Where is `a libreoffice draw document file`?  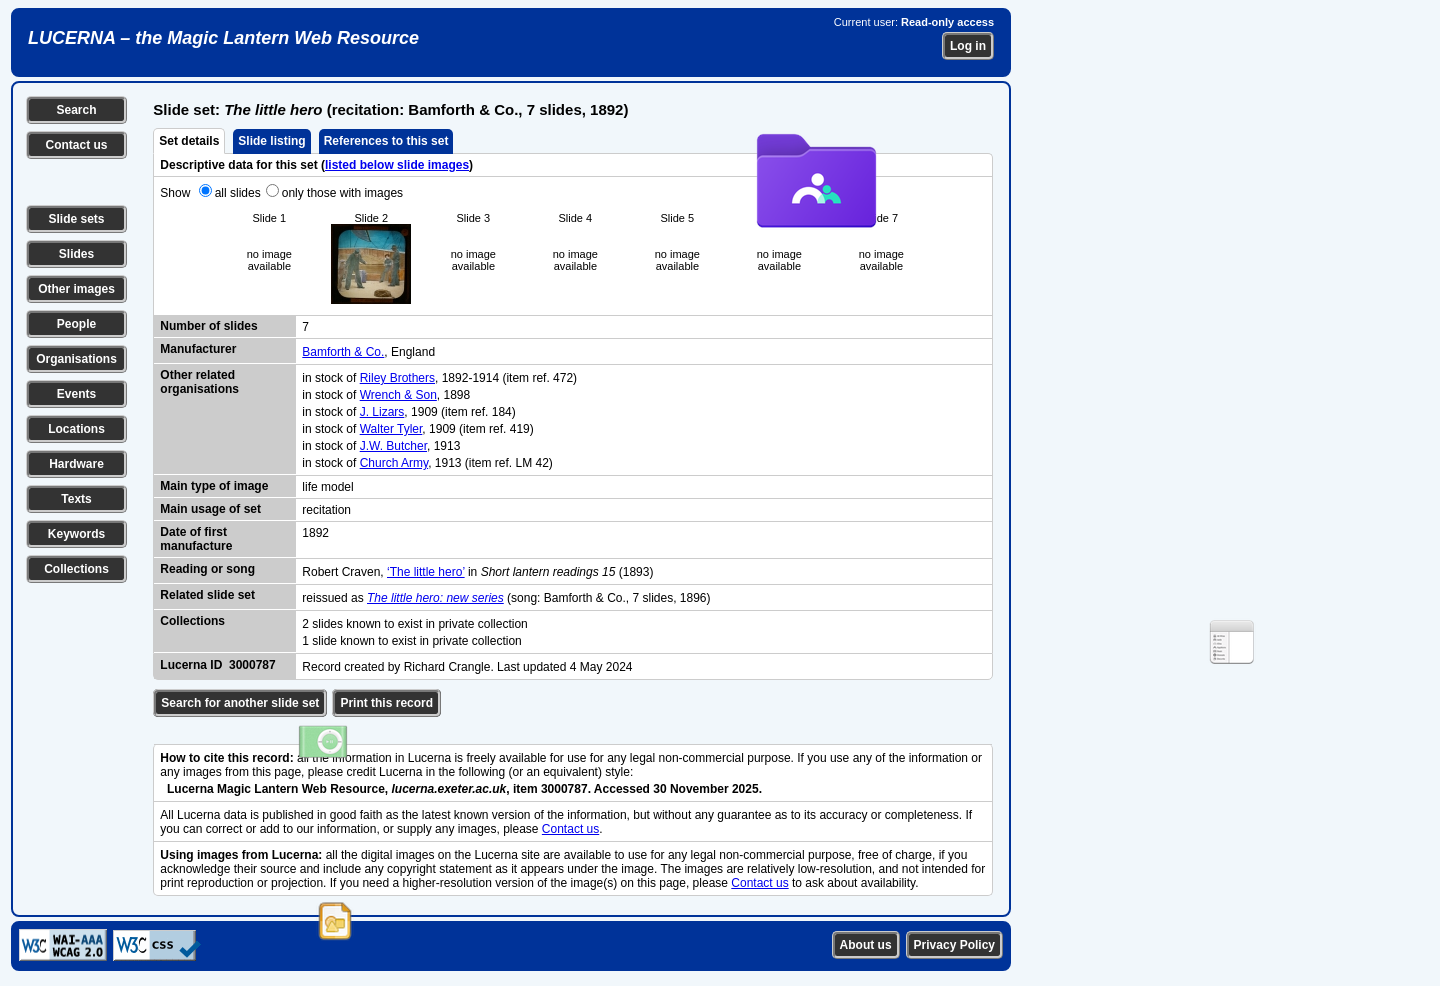
a libreoffice draw document file is located at coordinates (335, 921).